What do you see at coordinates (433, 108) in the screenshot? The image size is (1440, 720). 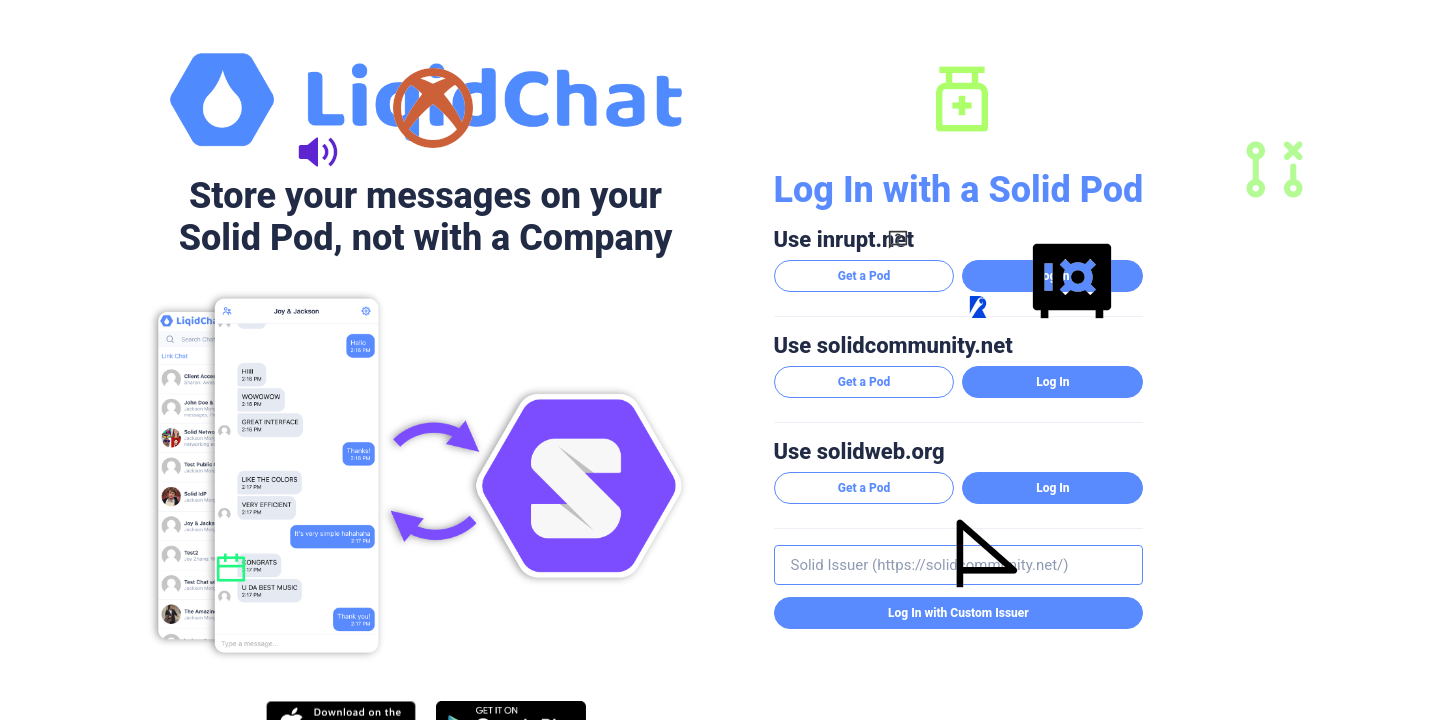 I see `open Xbox app or gaming services` at bounding box center [433, 108].